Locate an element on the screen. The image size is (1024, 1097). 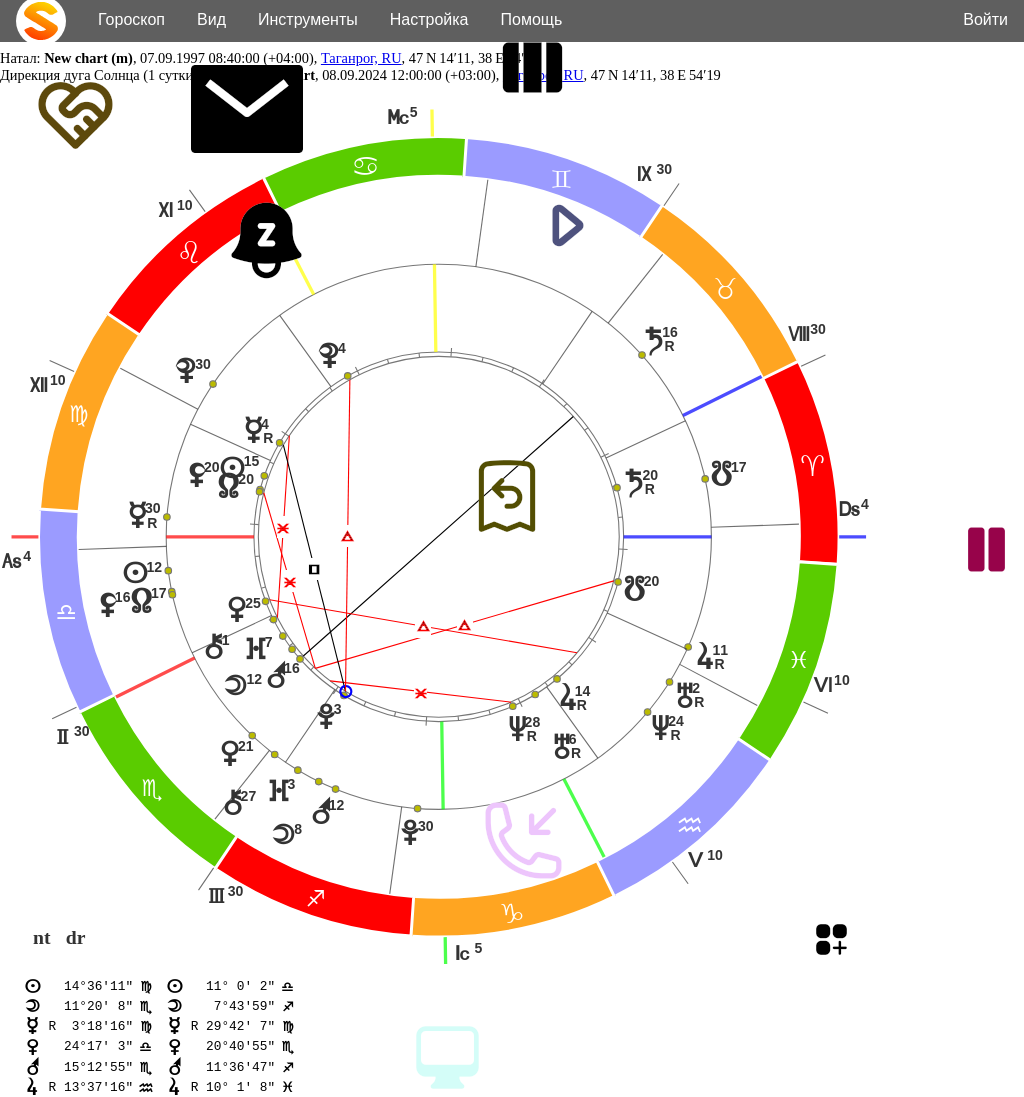
snooze notifications is located at coordinates (266, 240).